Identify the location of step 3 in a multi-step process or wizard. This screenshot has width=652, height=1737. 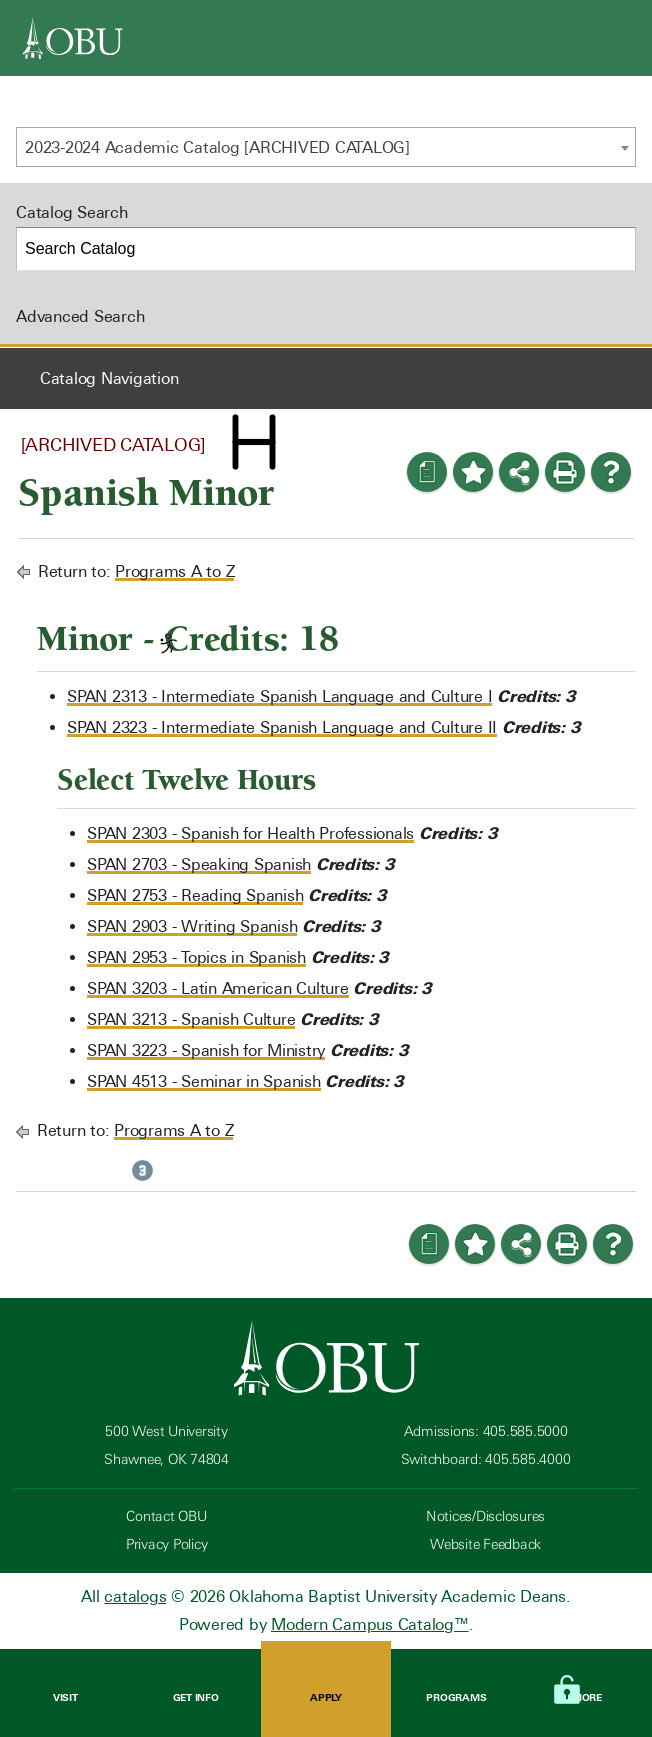
(142, 1170).